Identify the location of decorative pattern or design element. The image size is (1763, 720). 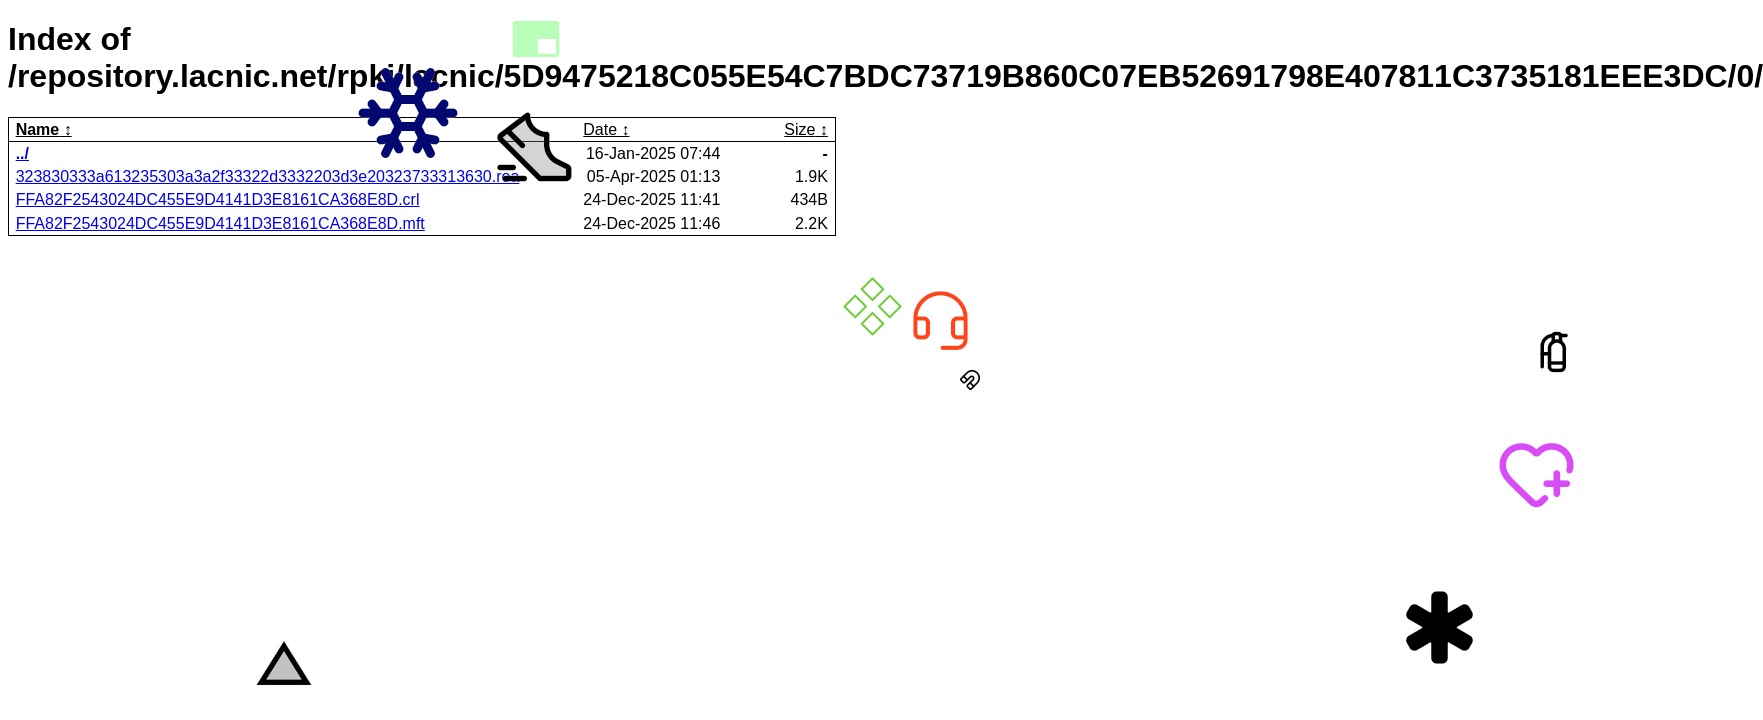
(872, 306).